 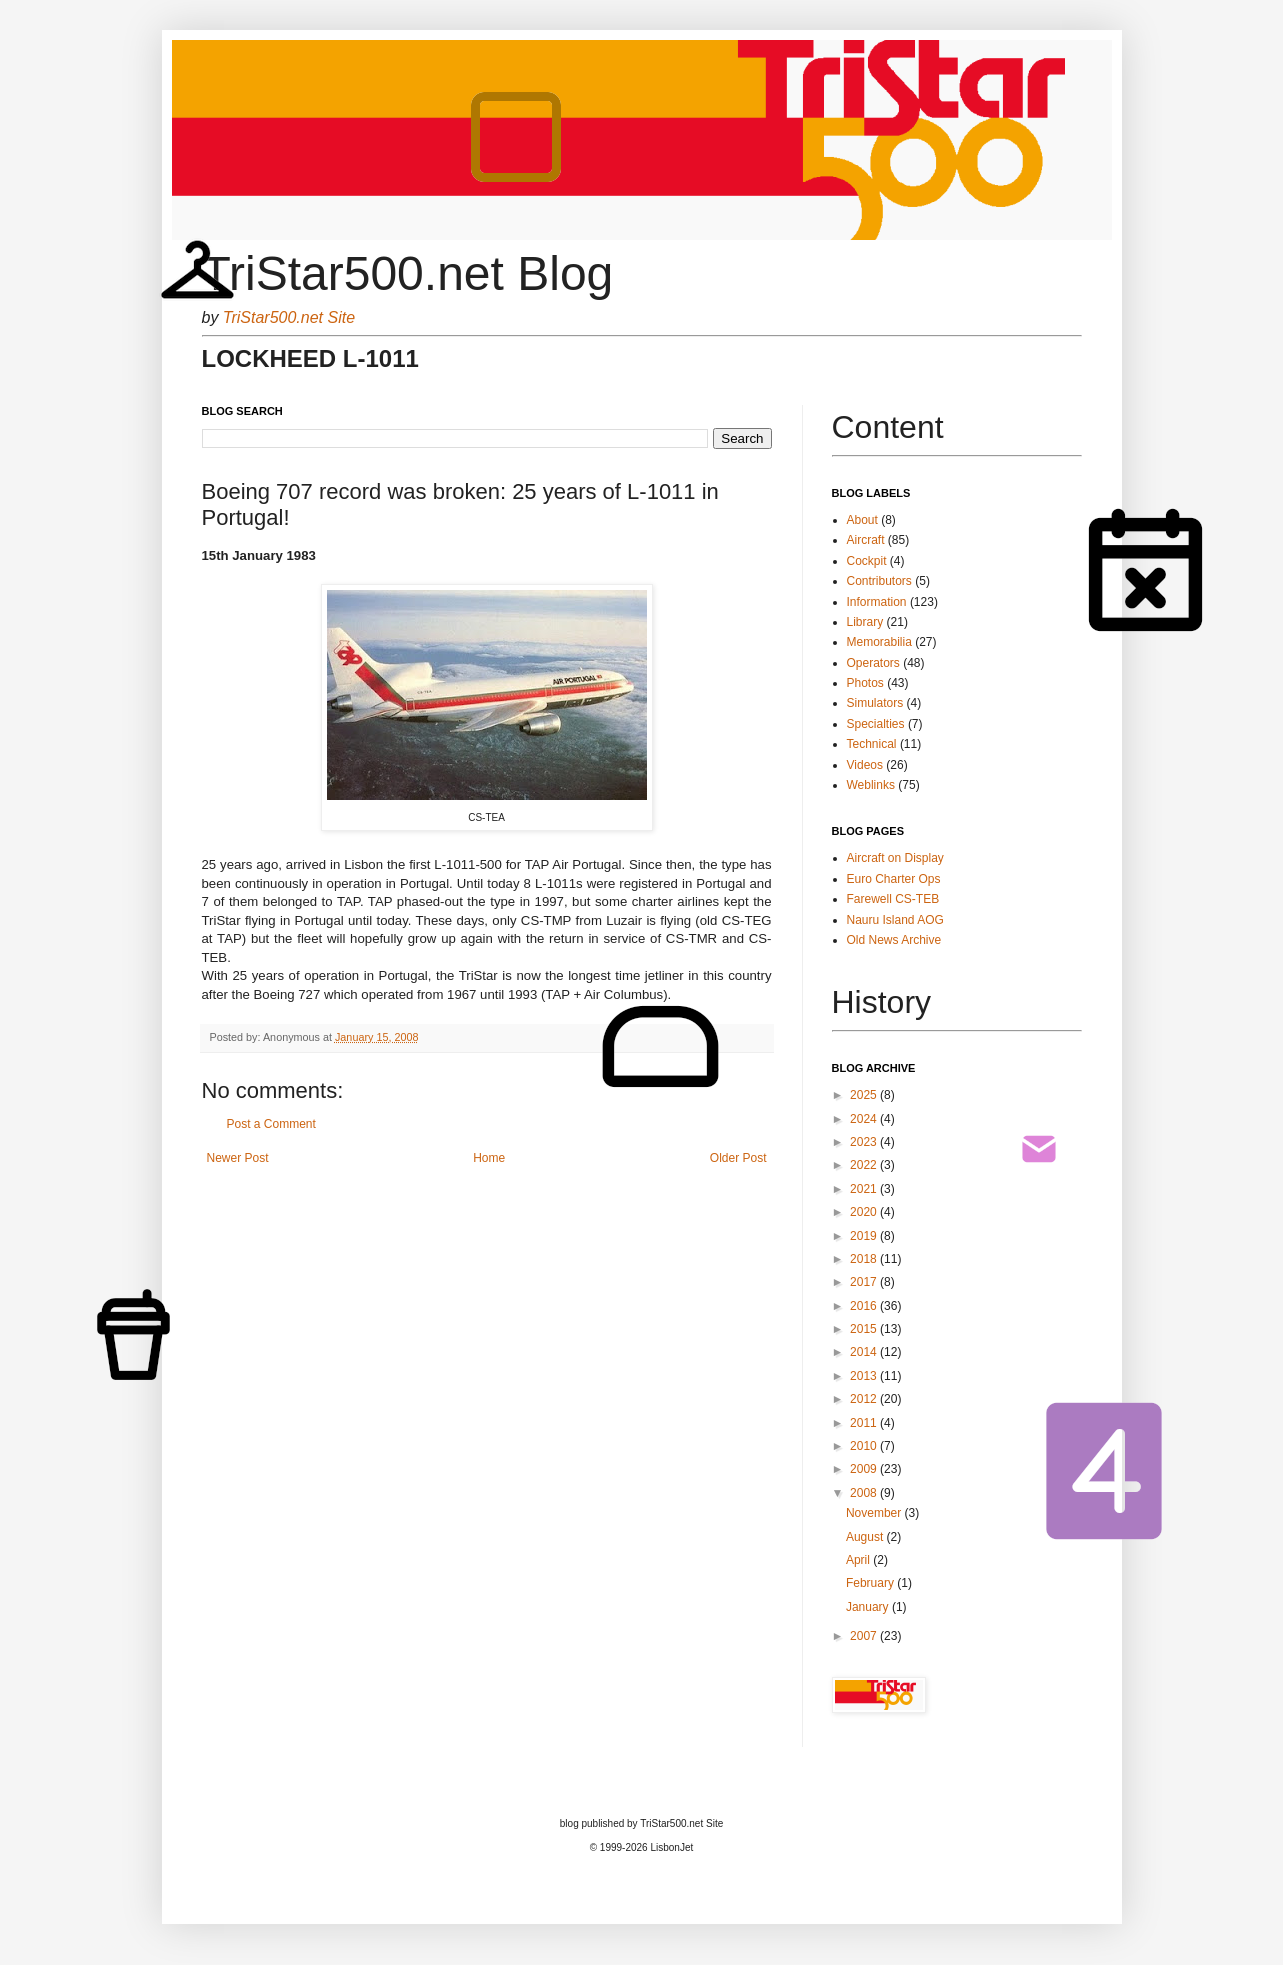 What do you see at coordinates (197, 269) in the screenshot?
I see `access coat check or wardrobe services` at bounding box center [197, 269].